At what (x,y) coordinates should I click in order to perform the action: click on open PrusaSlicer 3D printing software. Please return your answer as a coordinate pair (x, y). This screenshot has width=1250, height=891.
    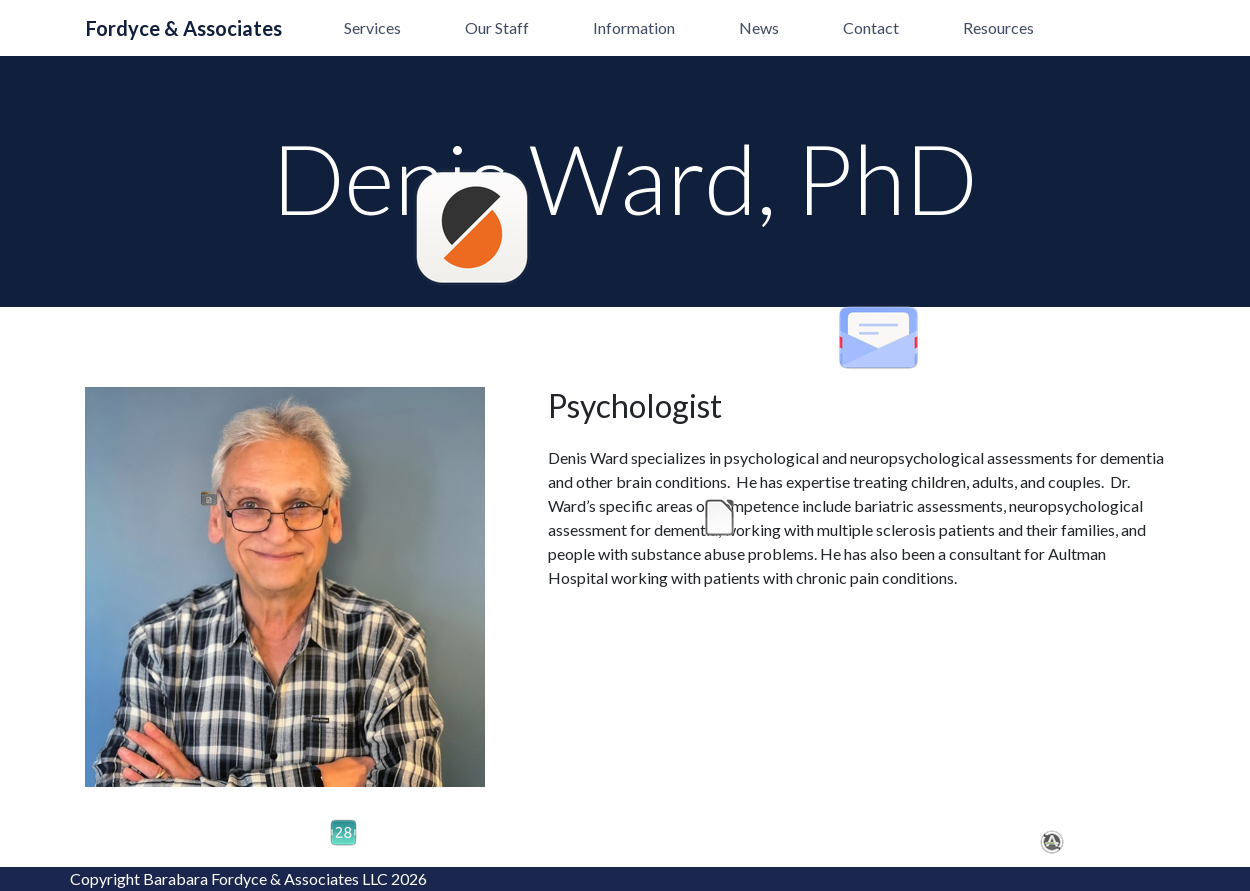
    Looking at the image, I should click on (472, 227).